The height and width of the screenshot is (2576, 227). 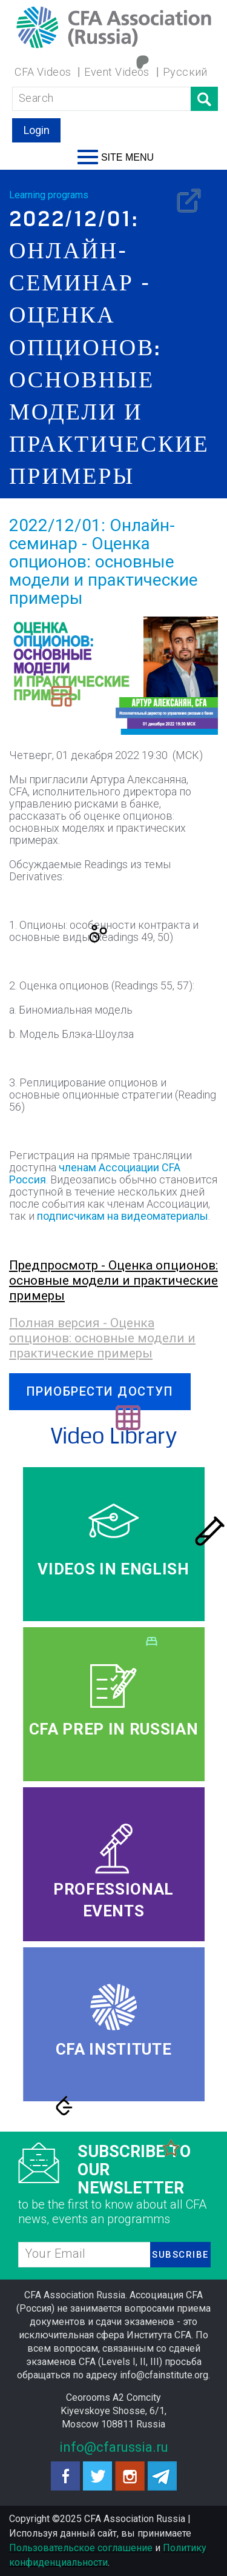 I want to click on visit patreon page, so click(x=142, y=62).